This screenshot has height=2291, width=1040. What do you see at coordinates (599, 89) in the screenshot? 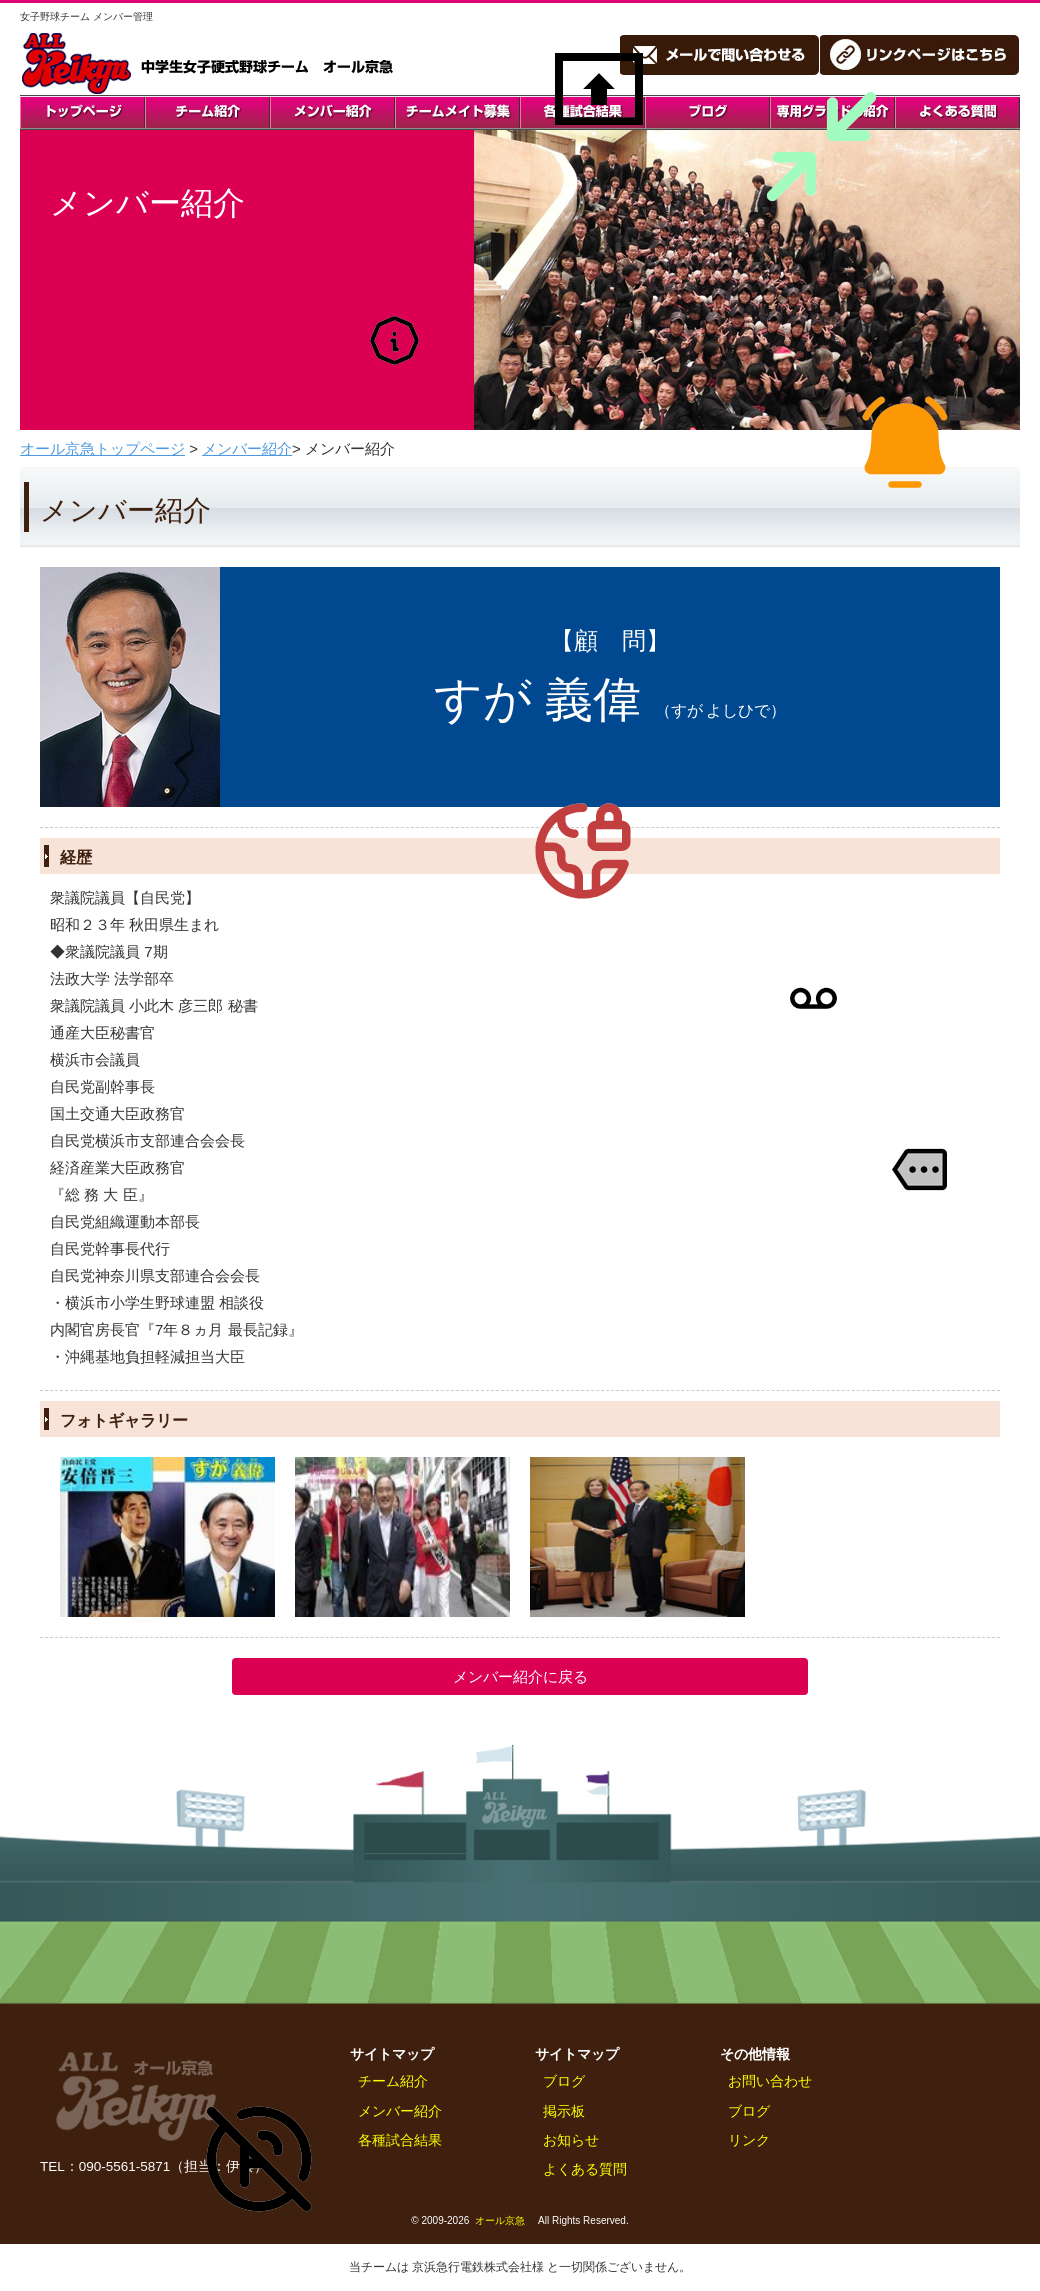
I see `present to all or share screen` at bounding box center [599, 89].